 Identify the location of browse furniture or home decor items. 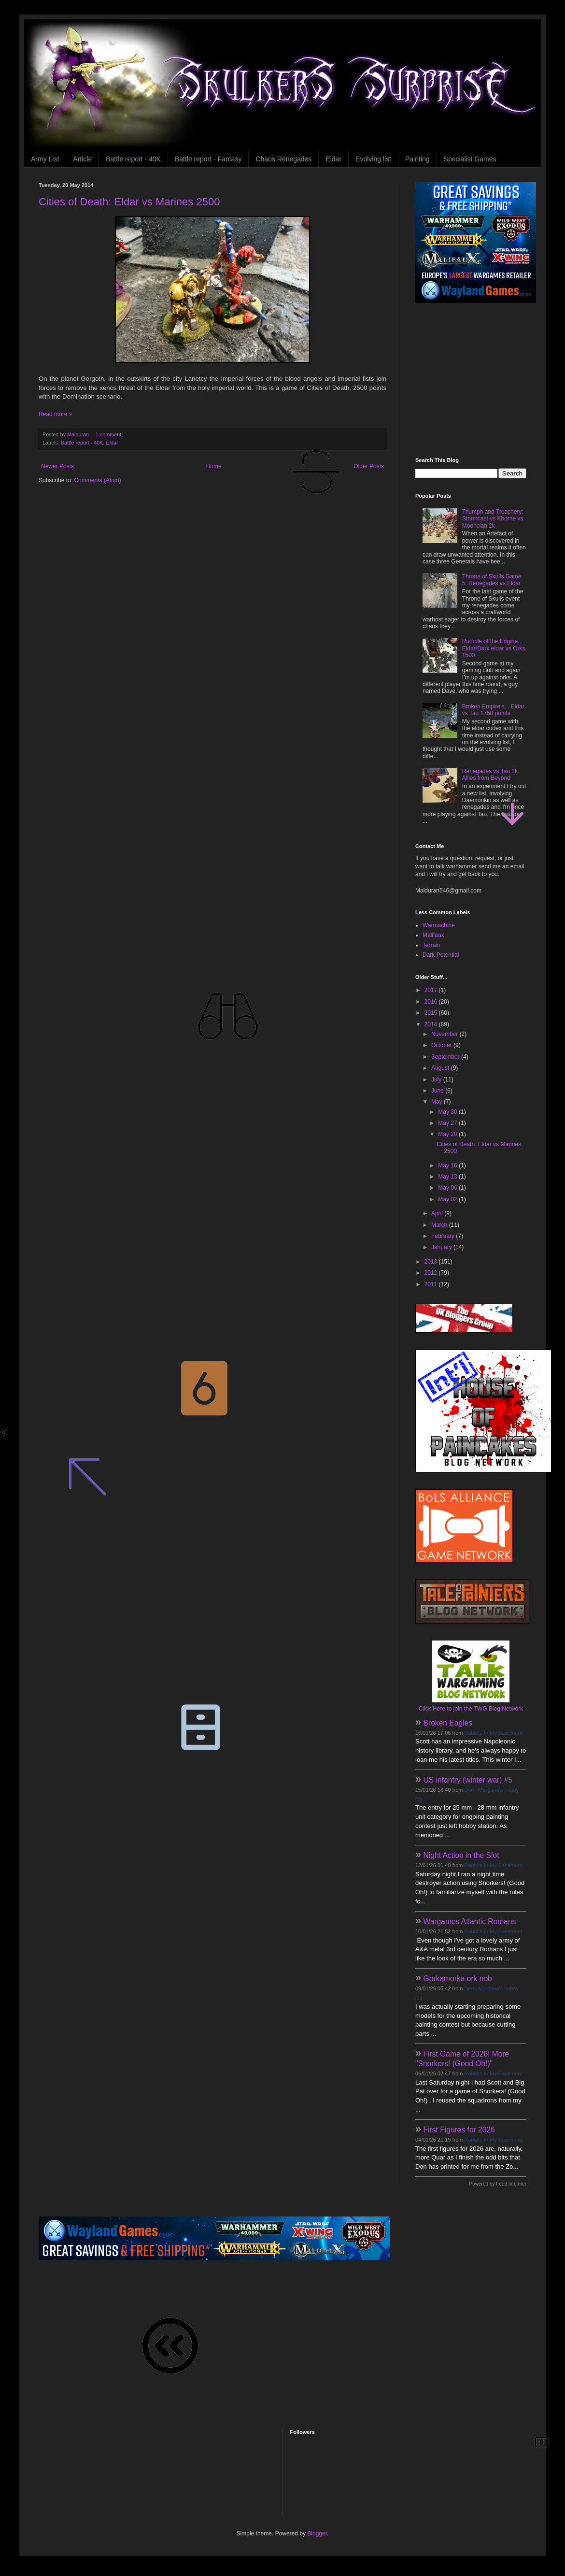
(200, 1727).